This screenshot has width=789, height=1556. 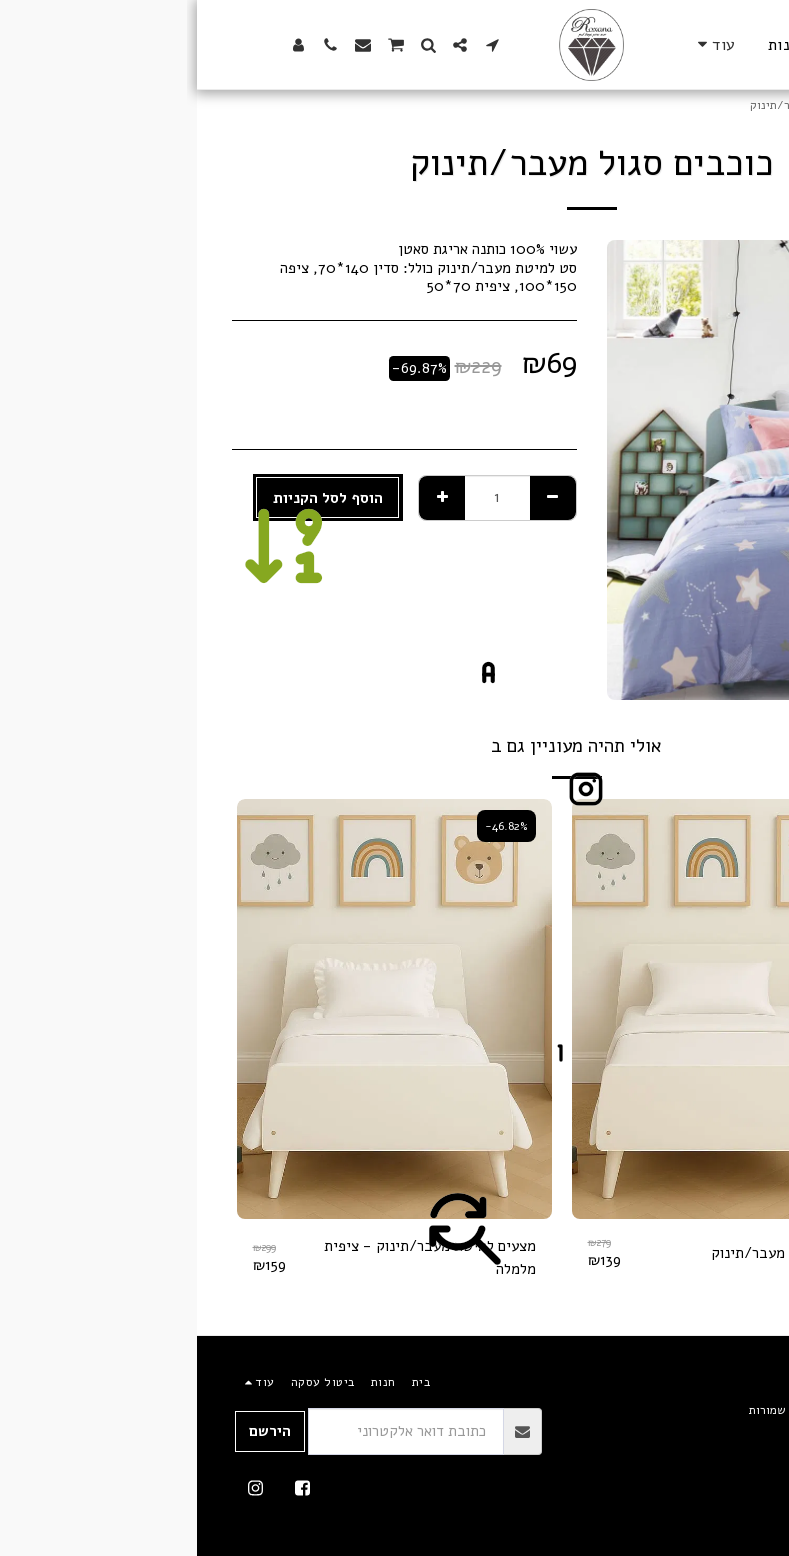 I want to click on open Instagram app, so click(x=586, y=789).